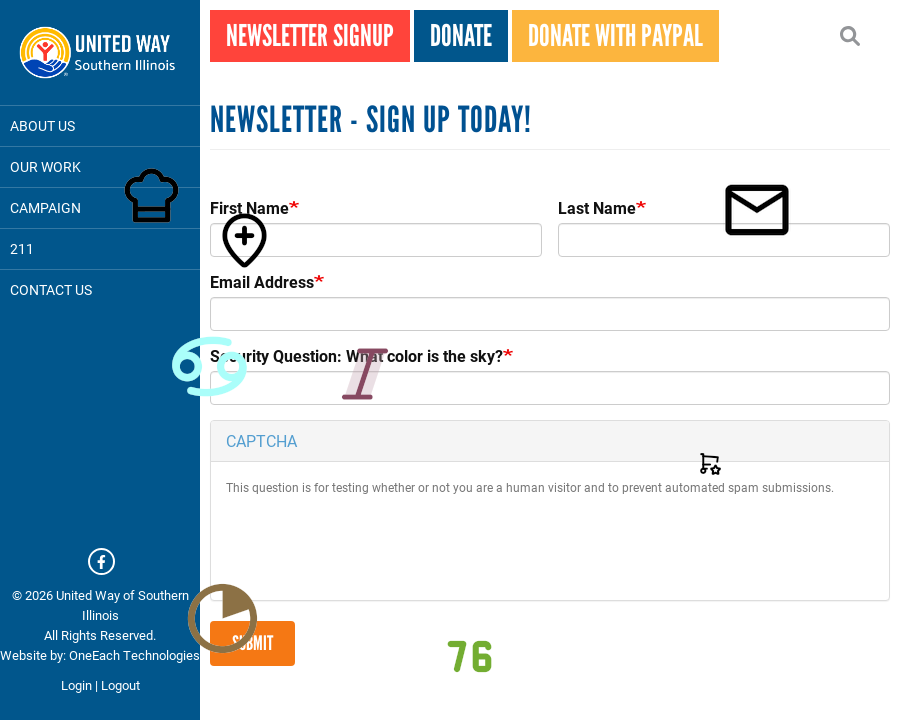  Describe the element at coordinates (757, 210) in the screenshot. I see `view unread emails or messages` at that location.